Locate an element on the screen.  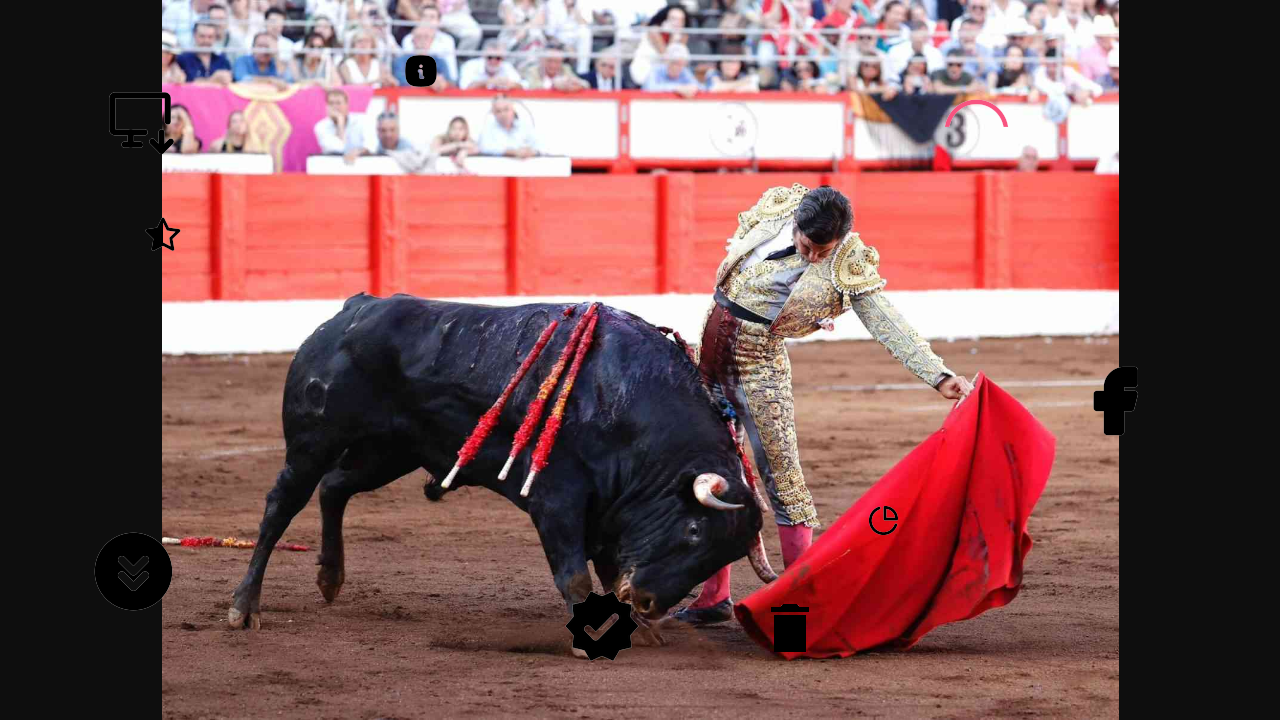
indicates a verified account or profile is located at coordinates (602, 626).